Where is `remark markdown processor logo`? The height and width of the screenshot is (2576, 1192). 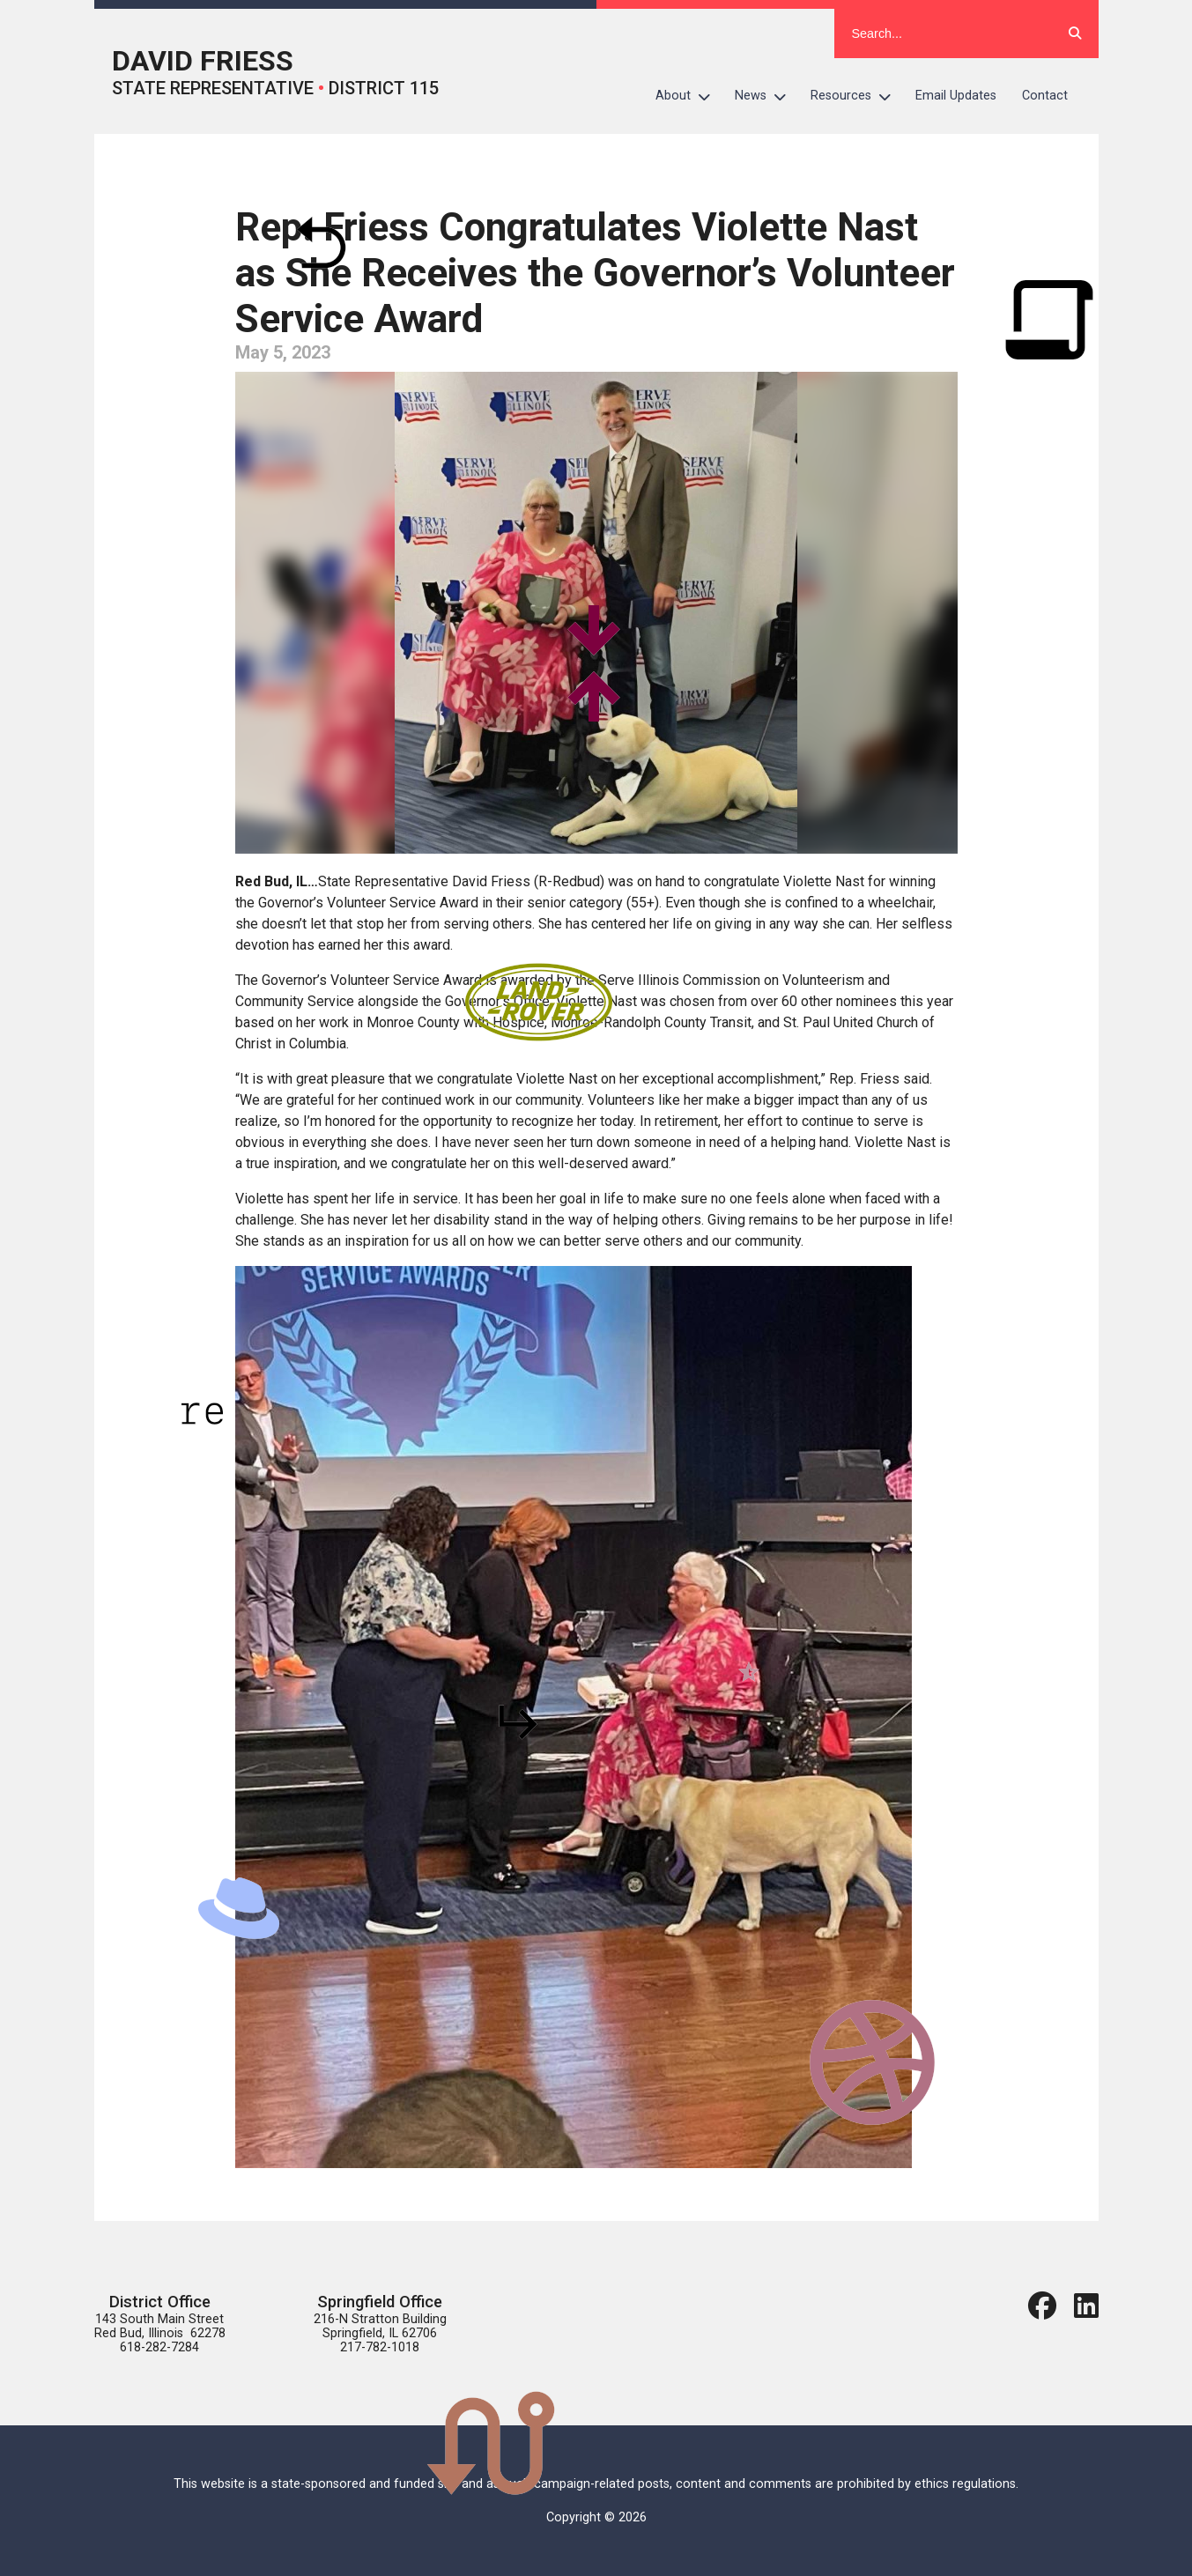
remark markdown processor logo is located at coordinates (202, 1413).